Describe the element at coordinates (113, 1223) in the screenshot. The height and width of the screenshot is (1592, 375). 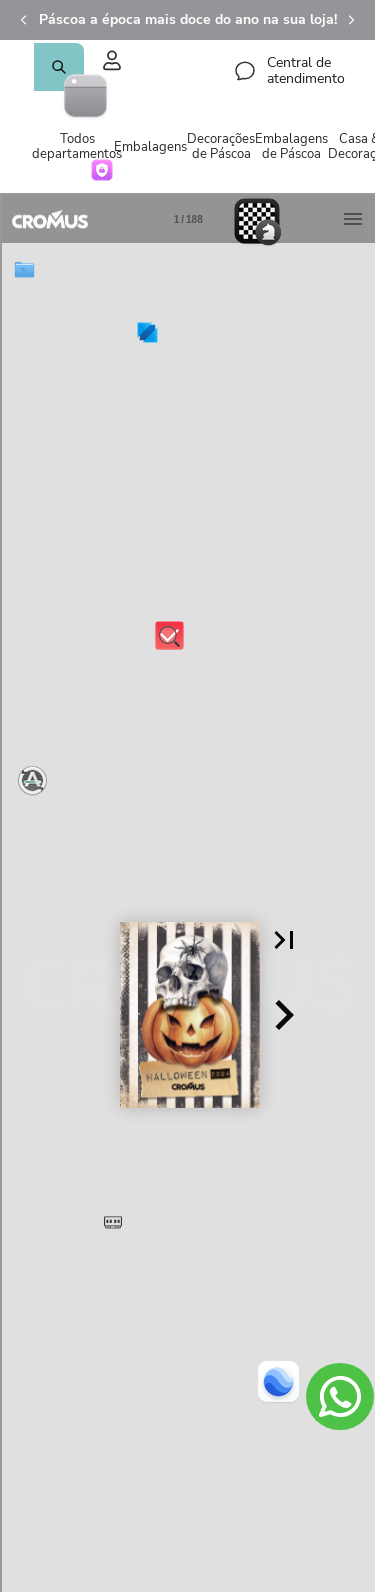
I see `indicates a memory module or RAM component` at that location.